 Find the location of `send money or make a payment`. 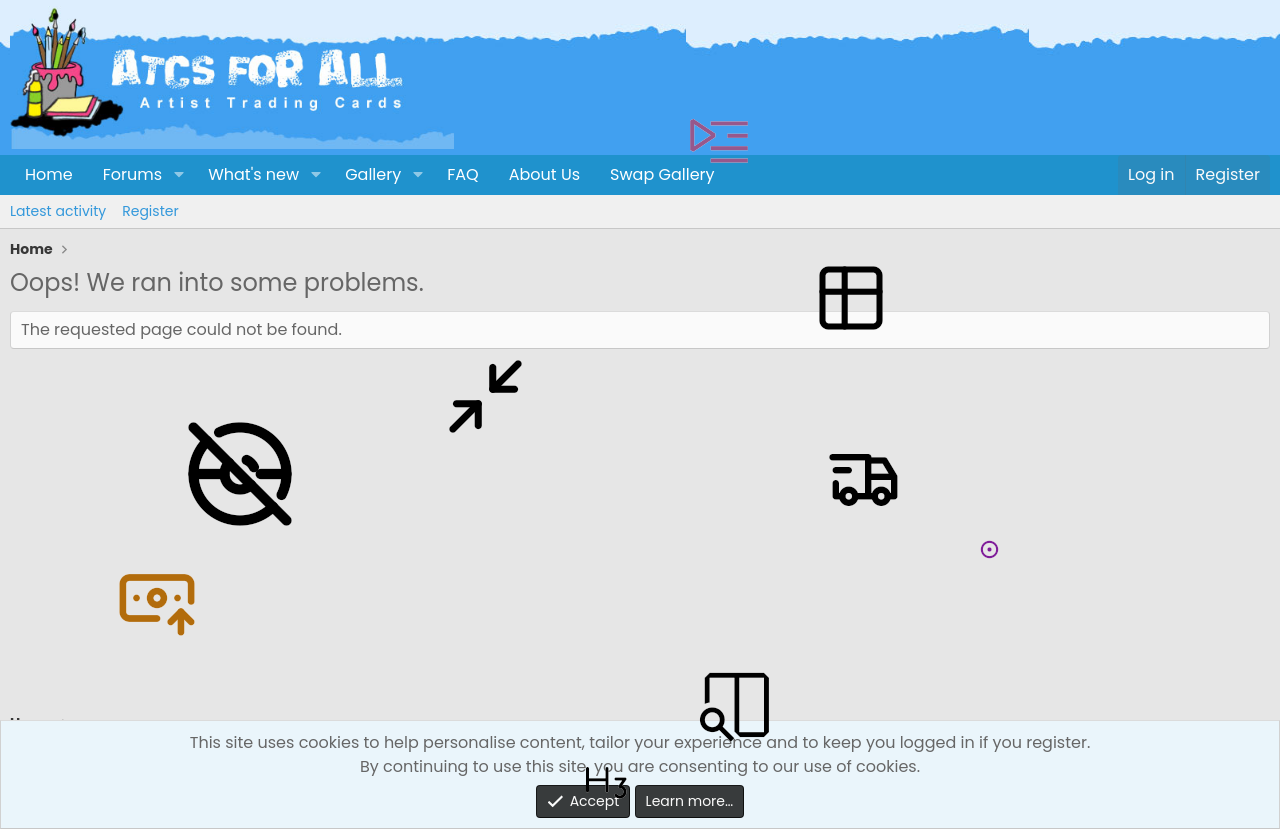

send money or make a payment is located at coordinates (157, 598).